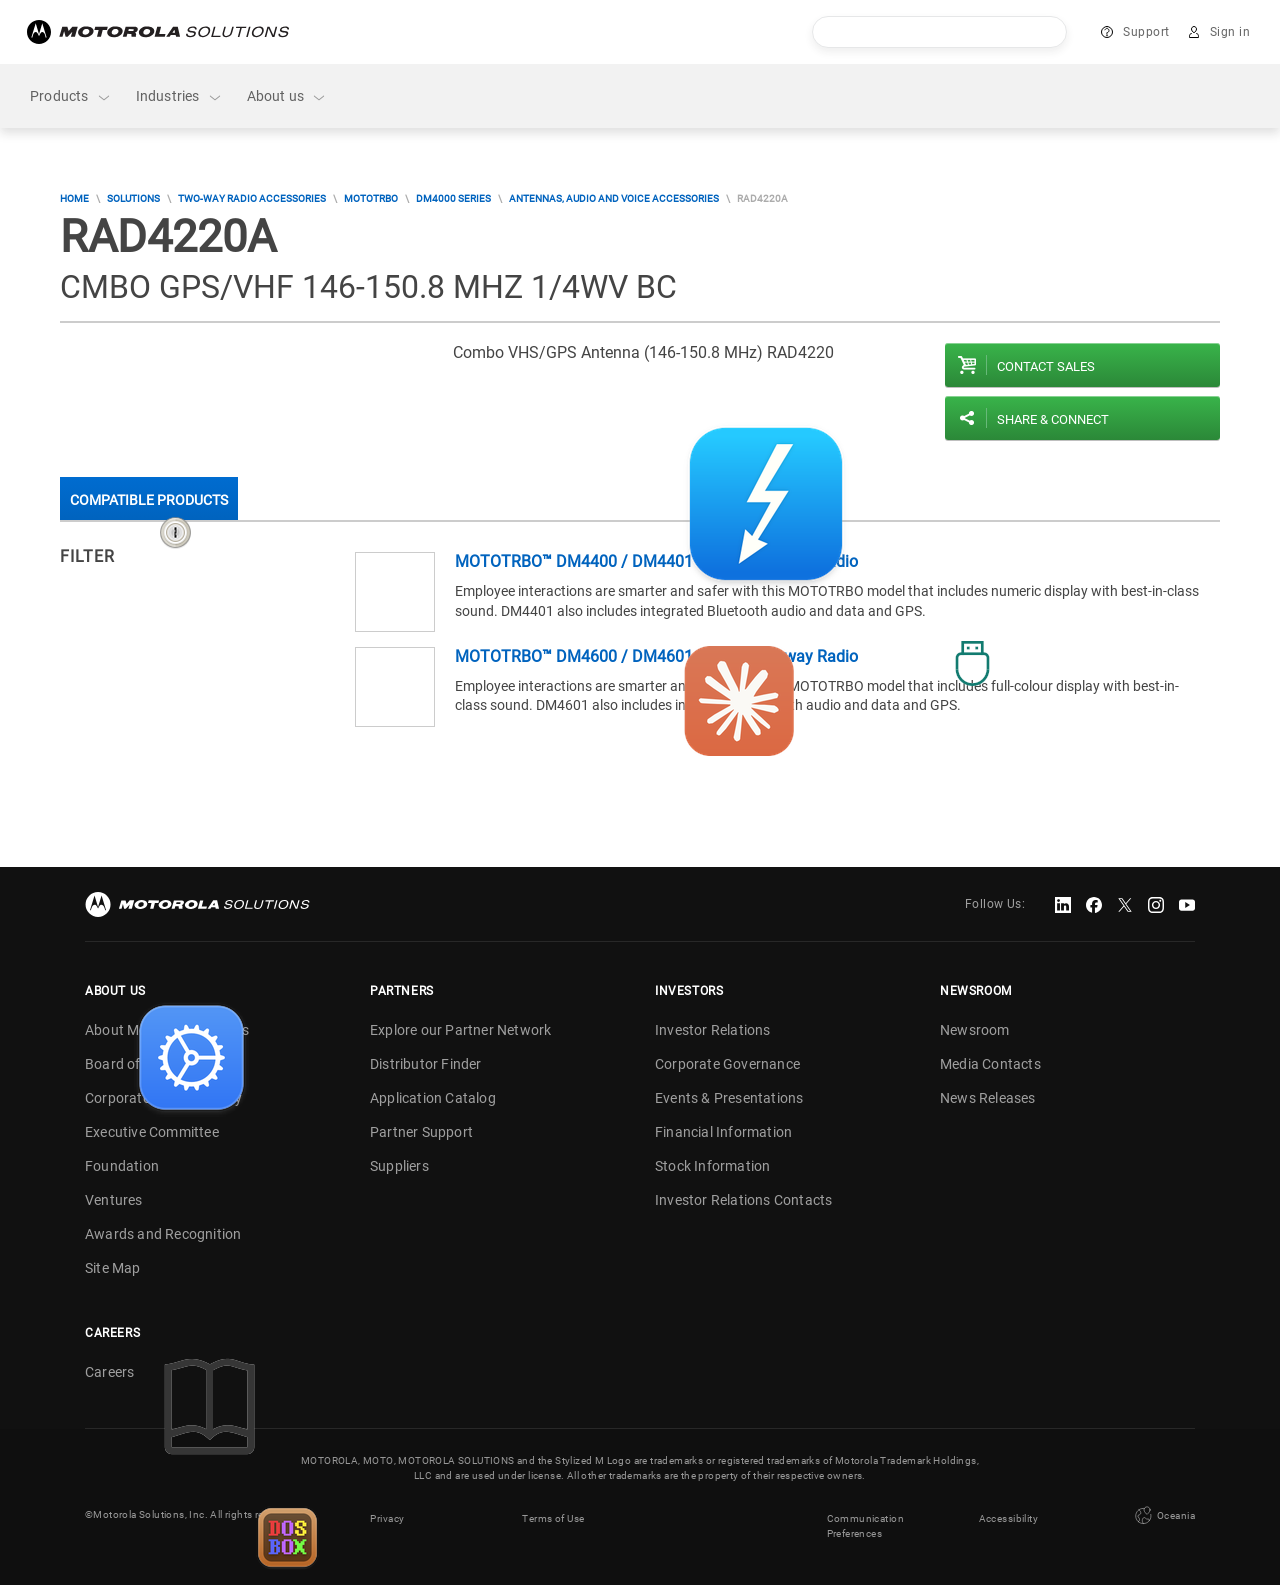  Describe the element at coordinates (287, 1537) in the screenshot. I see `launch dosbox-x emulator` at that location.